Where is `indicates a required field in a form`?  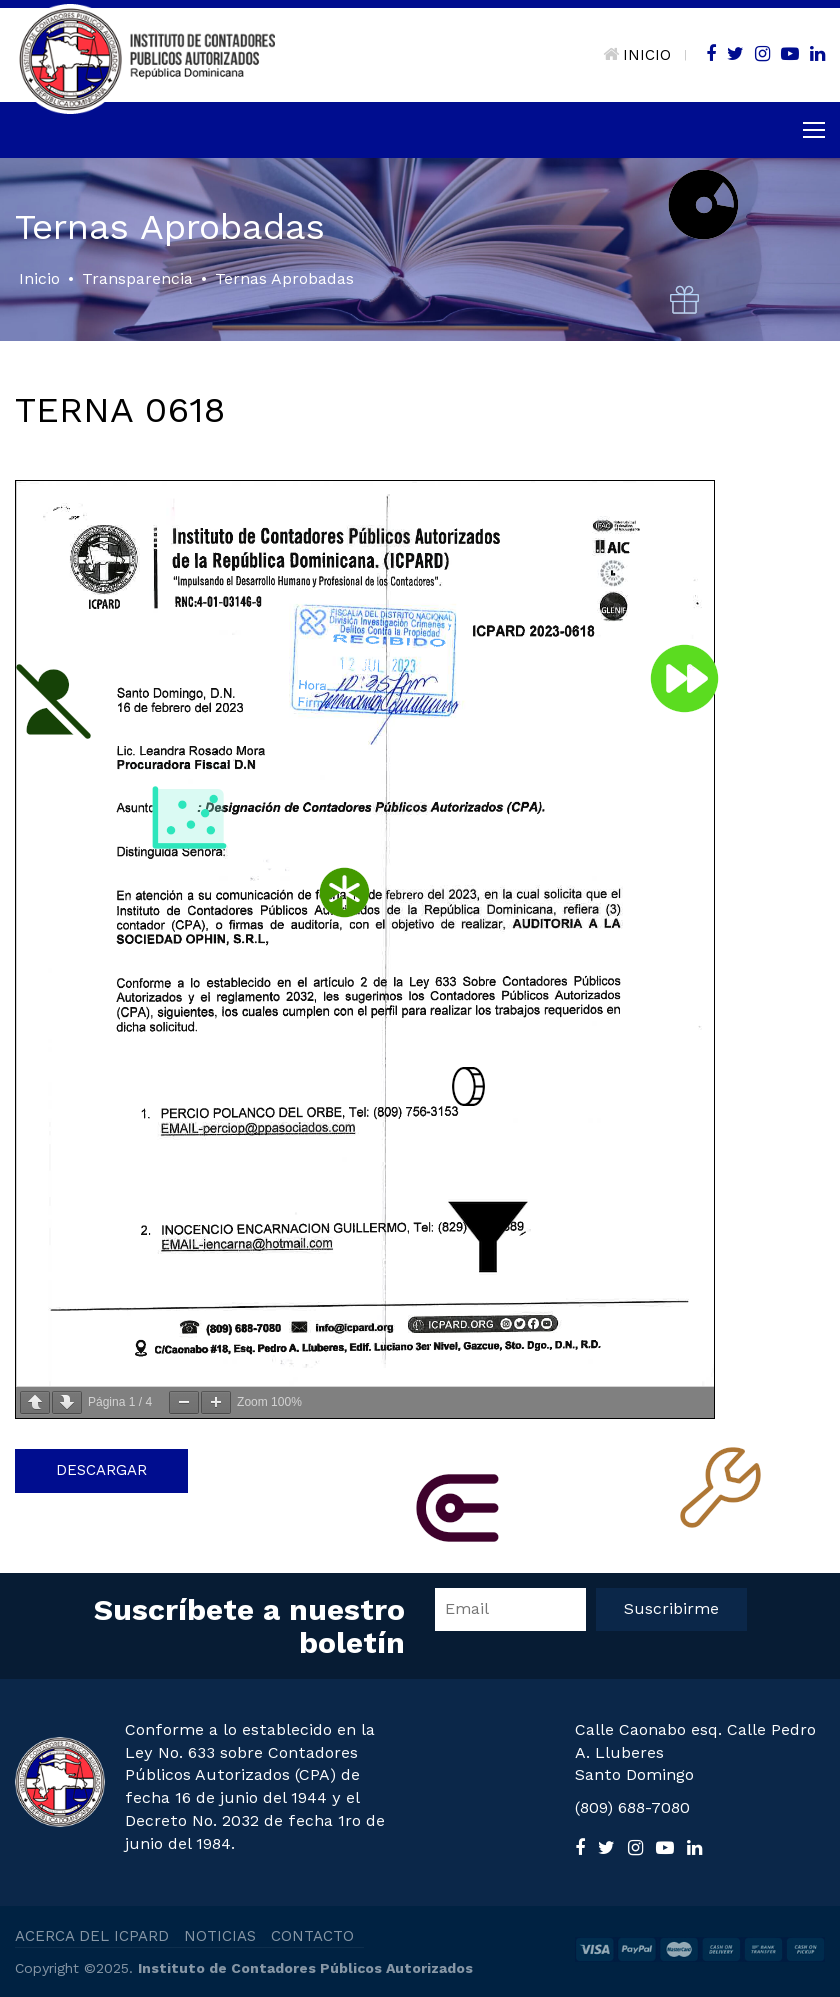 indicates a required field in a form is located at coordinates (344, 892).